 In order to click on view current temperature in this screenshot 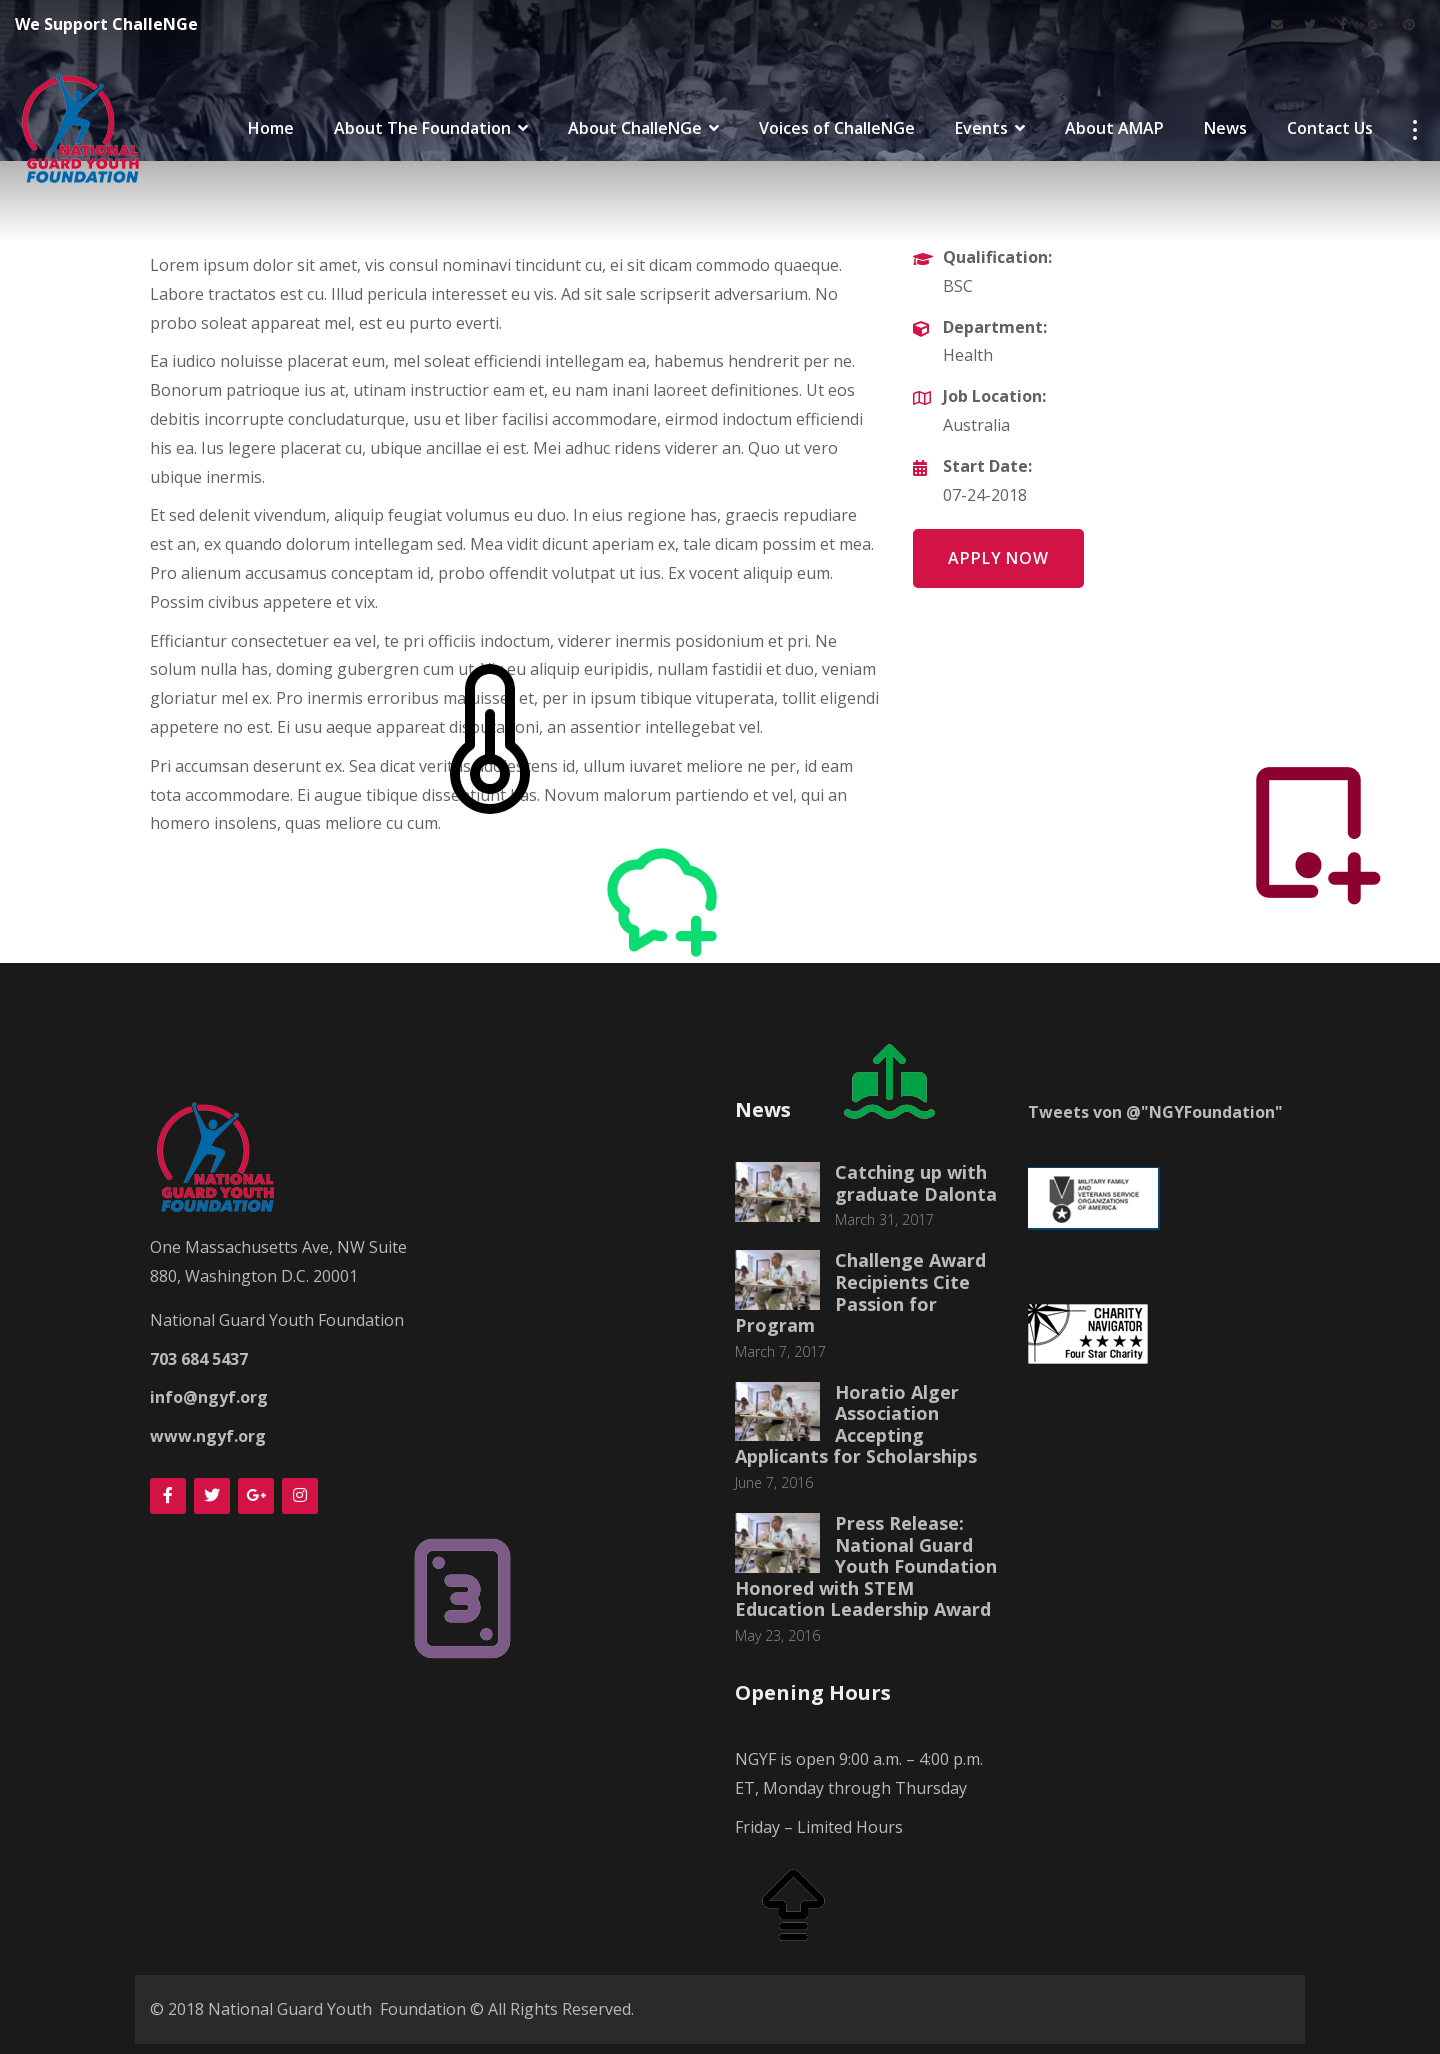, I will do `click(490, 739)`.